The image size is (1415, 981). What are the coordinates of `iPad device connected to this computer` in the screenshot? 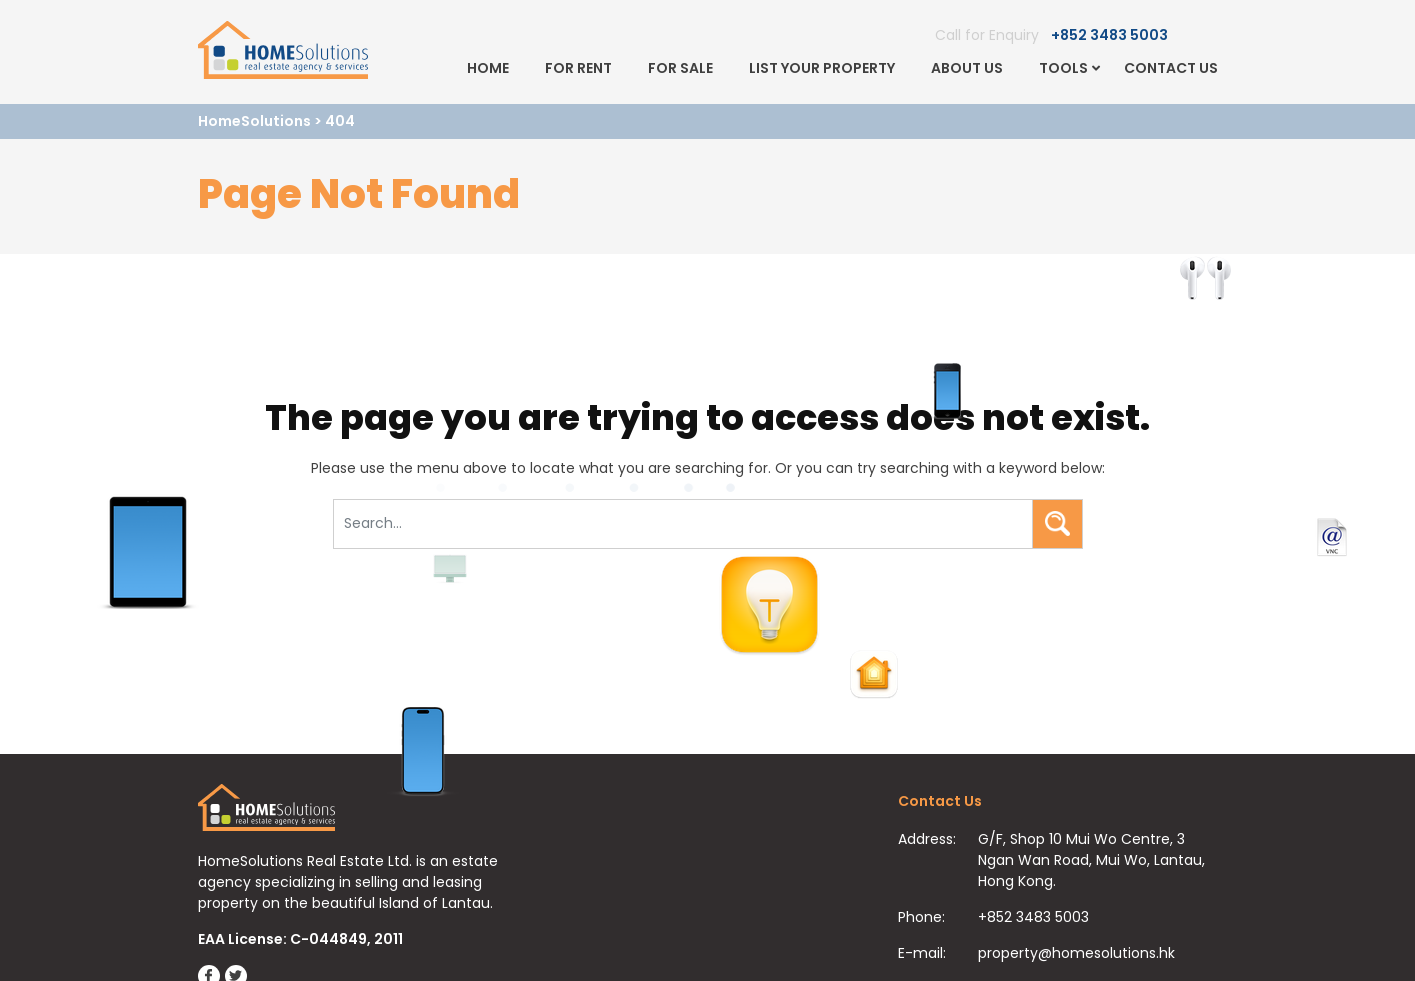 It's located at (148, 553).